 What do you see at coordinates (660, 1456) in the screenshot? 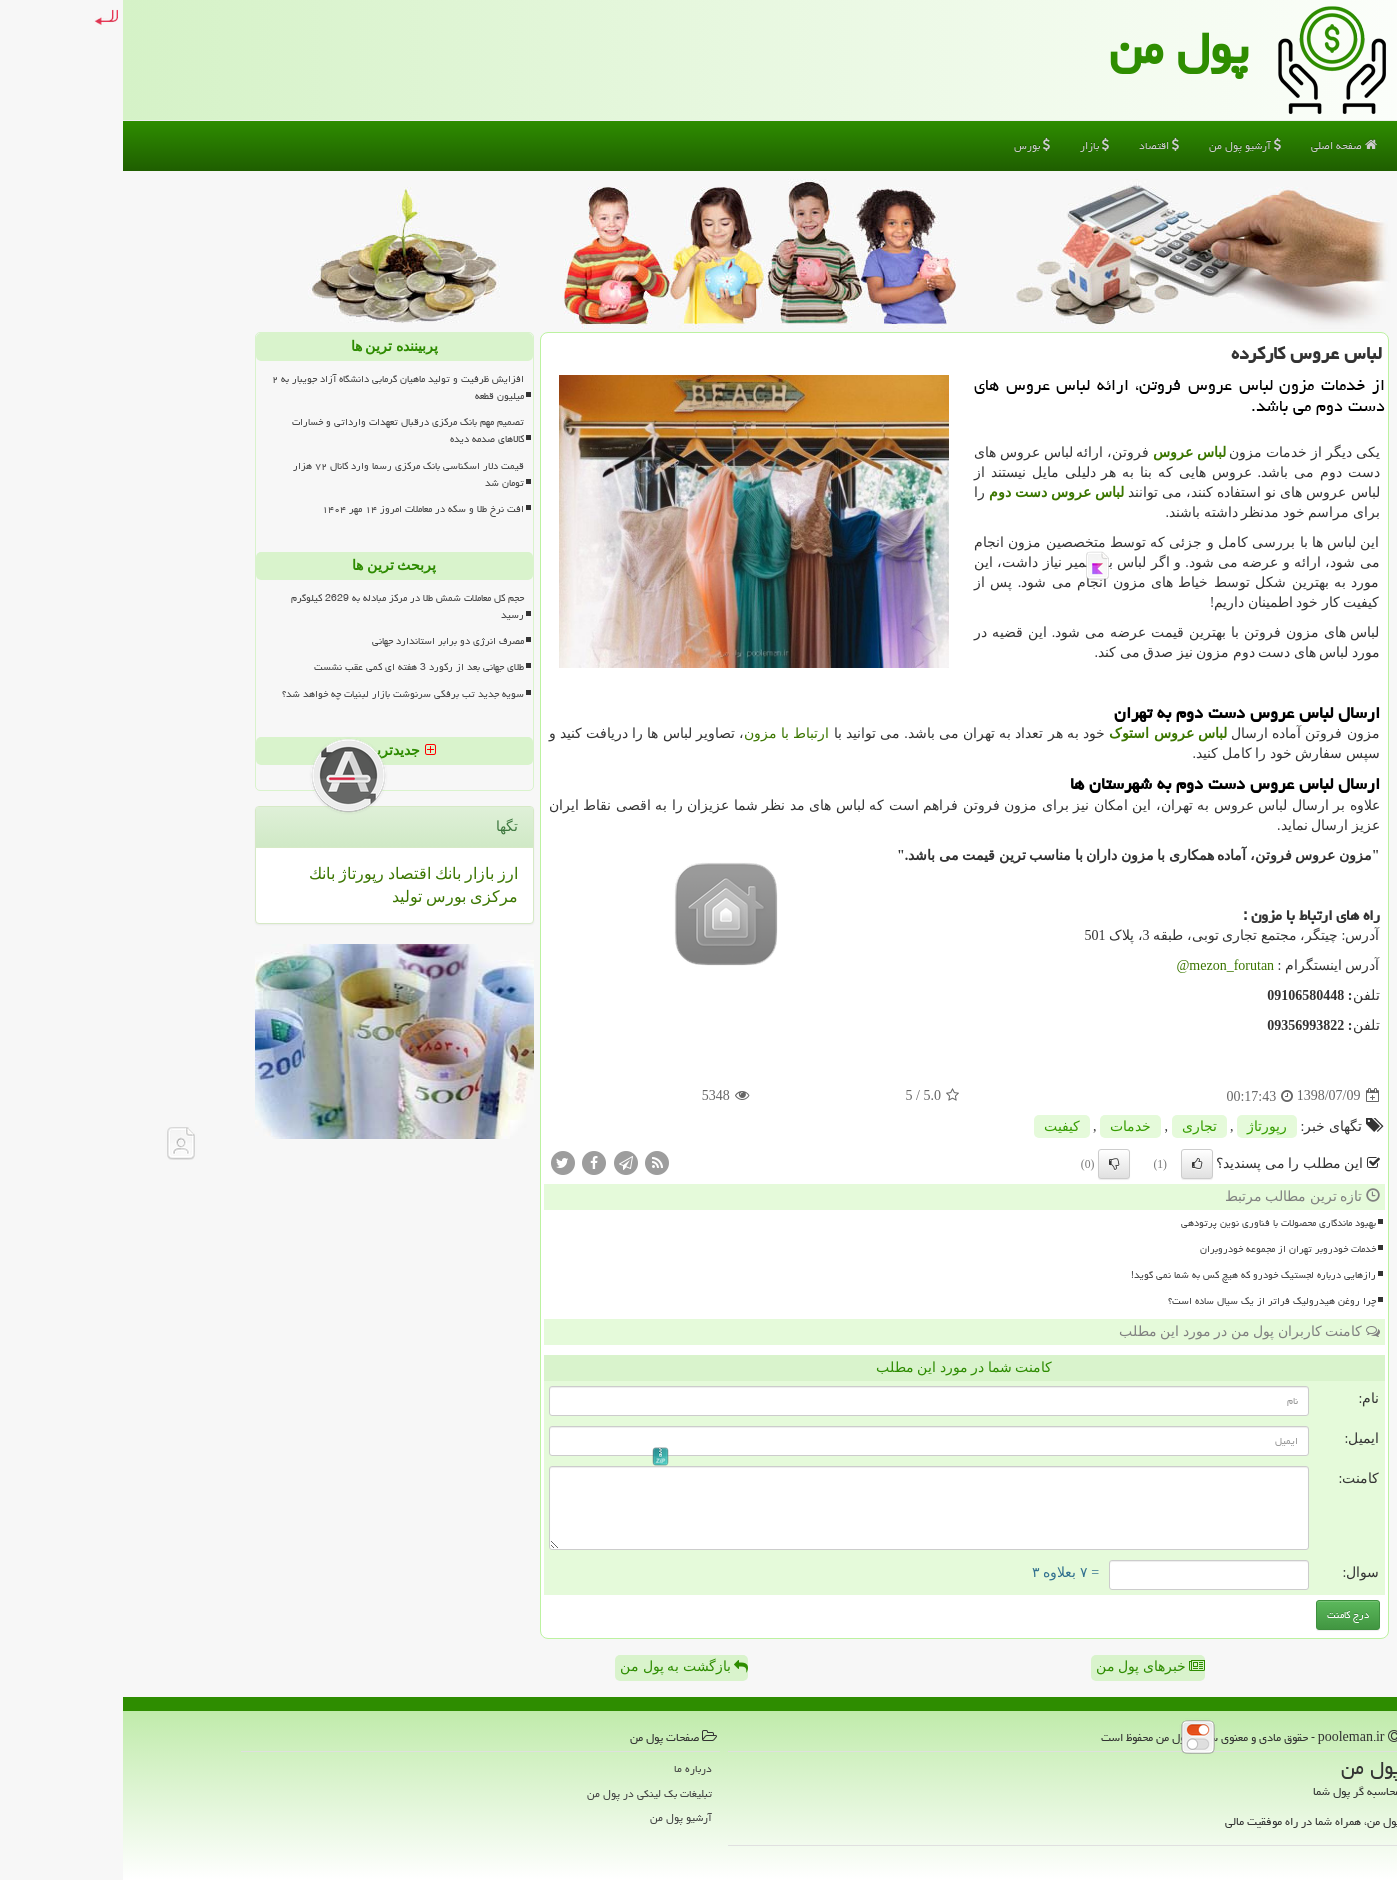
I see `open a compressed zip archive` at bounding box center [660, 1456].